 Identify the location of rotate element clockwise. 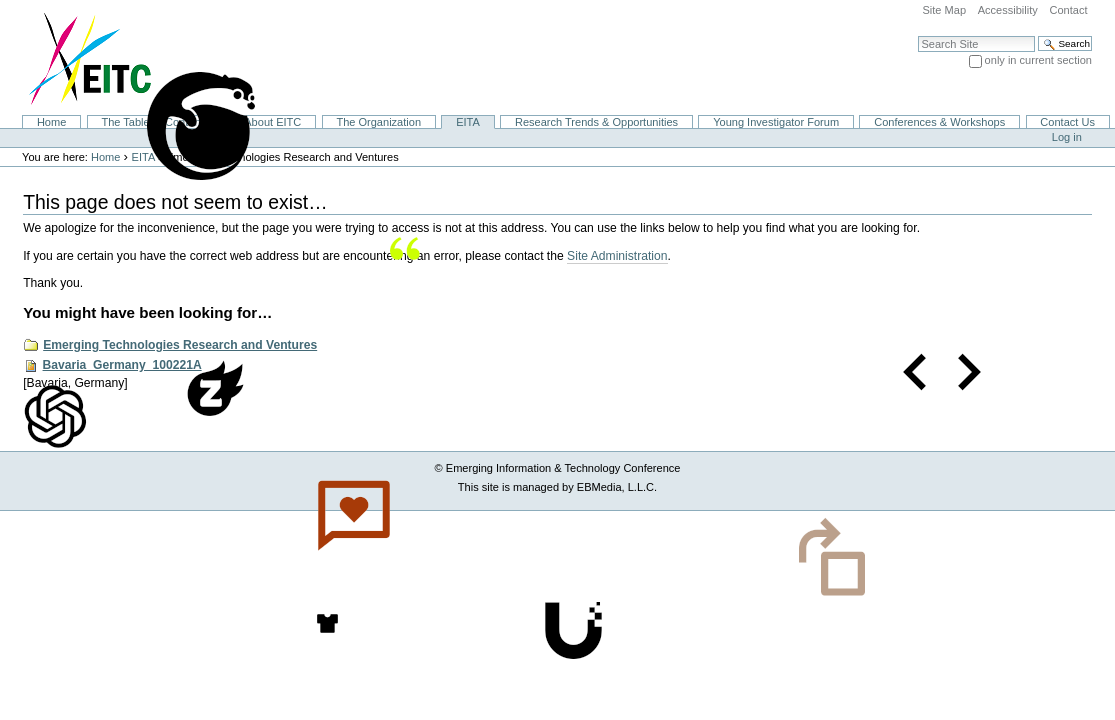
(832, 559).